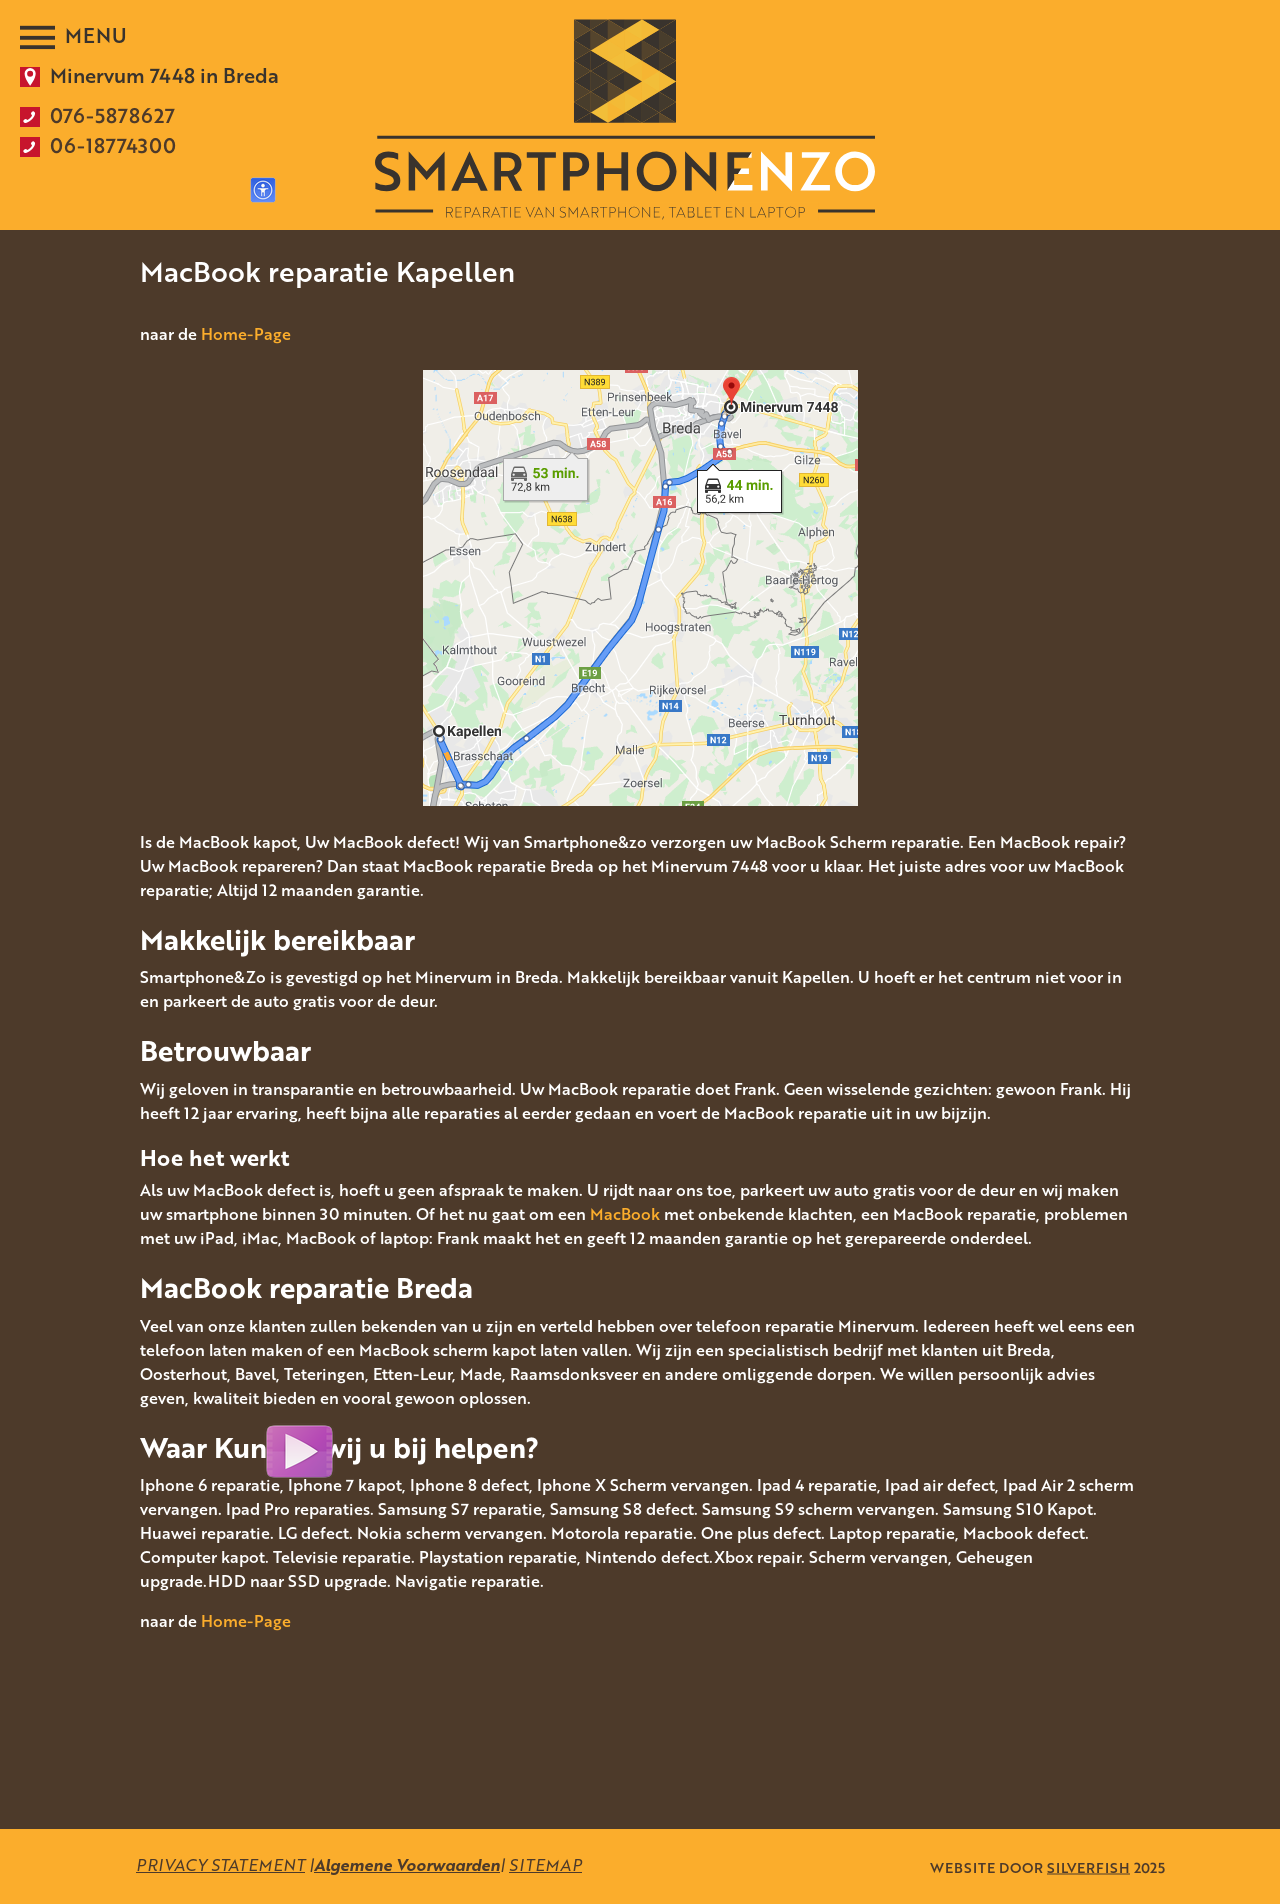  Describe the element at coordinates (263, 190) in the screenshot. I see `access accessibility settings` at that location.